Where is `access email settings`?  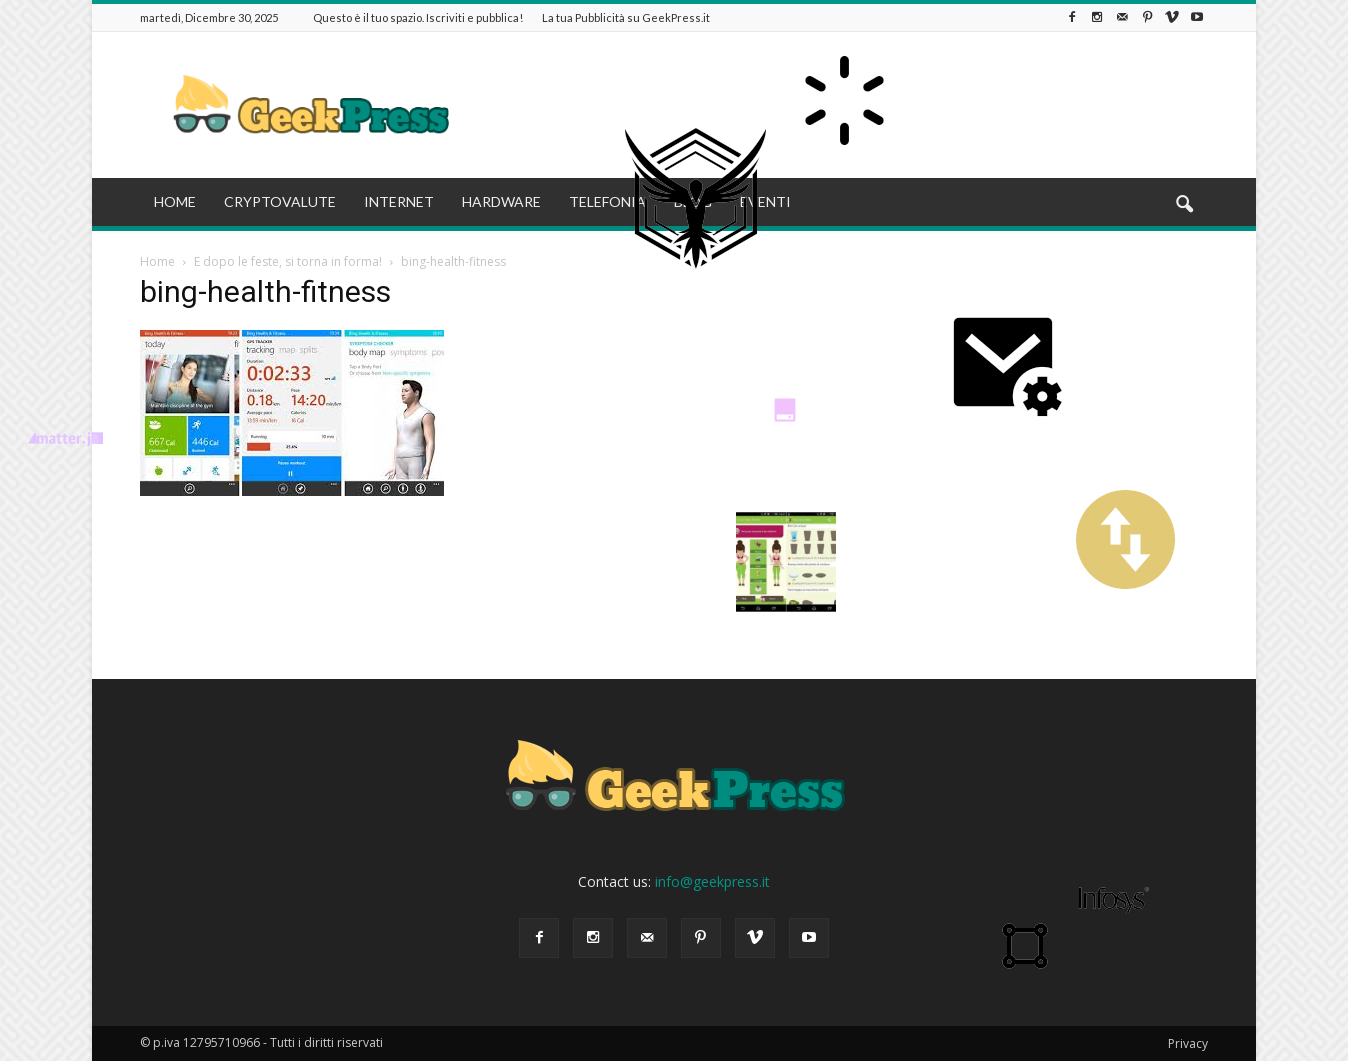 access email settings is located at coordinates (1003, 362).